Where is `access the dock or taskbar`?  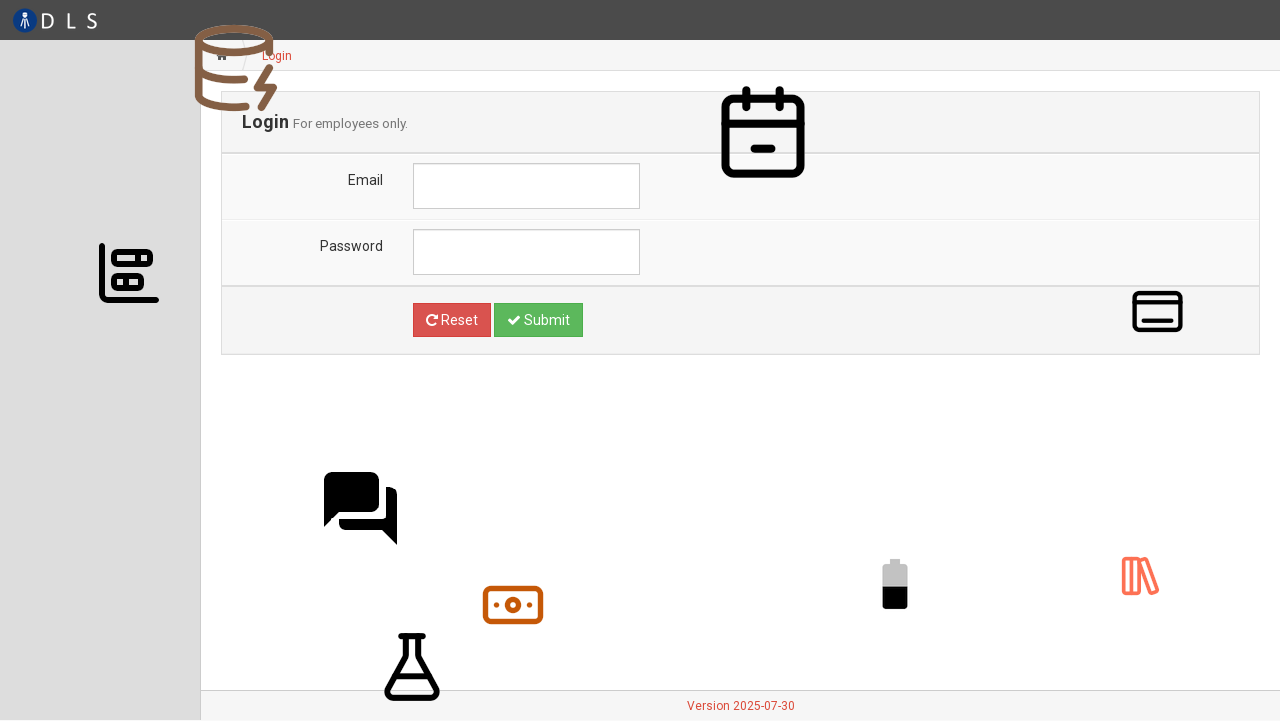 access the dock or taskbar is located at coordinates (1157, 311).